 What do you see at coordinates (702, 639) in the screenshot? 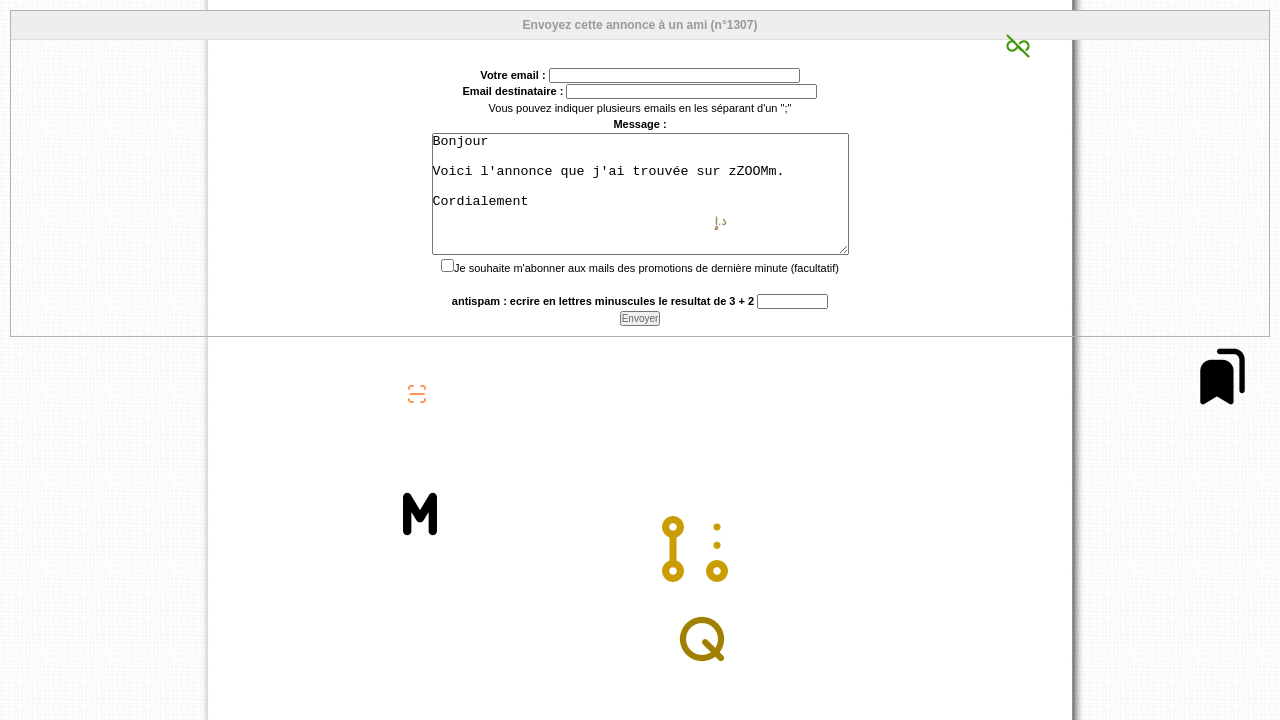
I see `indicates guatemalan quetzal currency` at bounding box center [702, 639].